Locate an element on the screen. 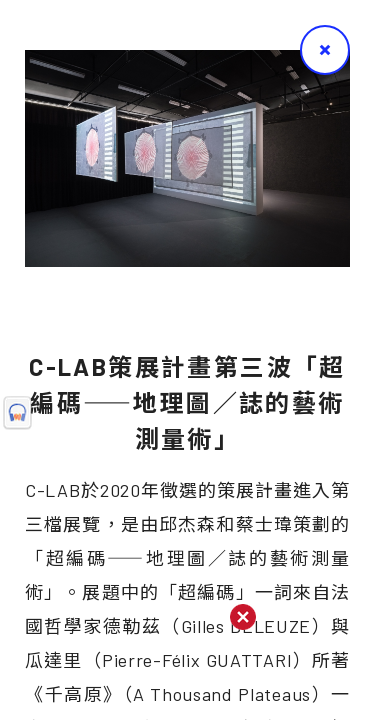 This screenshot has height=720, width=375. audacity audio project file is located at coordinates (17, 412).